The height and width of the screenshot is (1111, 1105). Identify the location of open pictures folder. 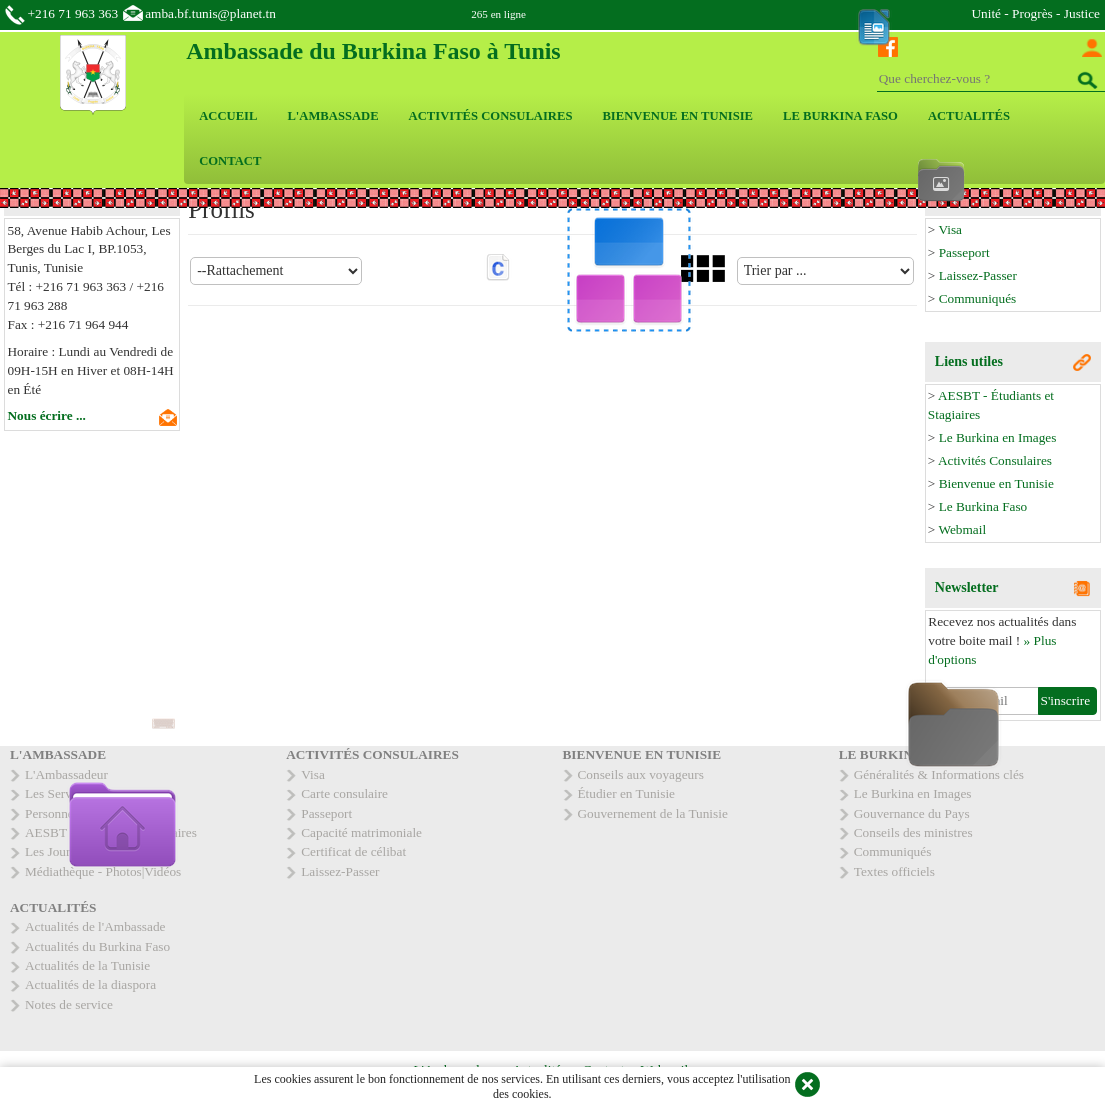
(941, 180).